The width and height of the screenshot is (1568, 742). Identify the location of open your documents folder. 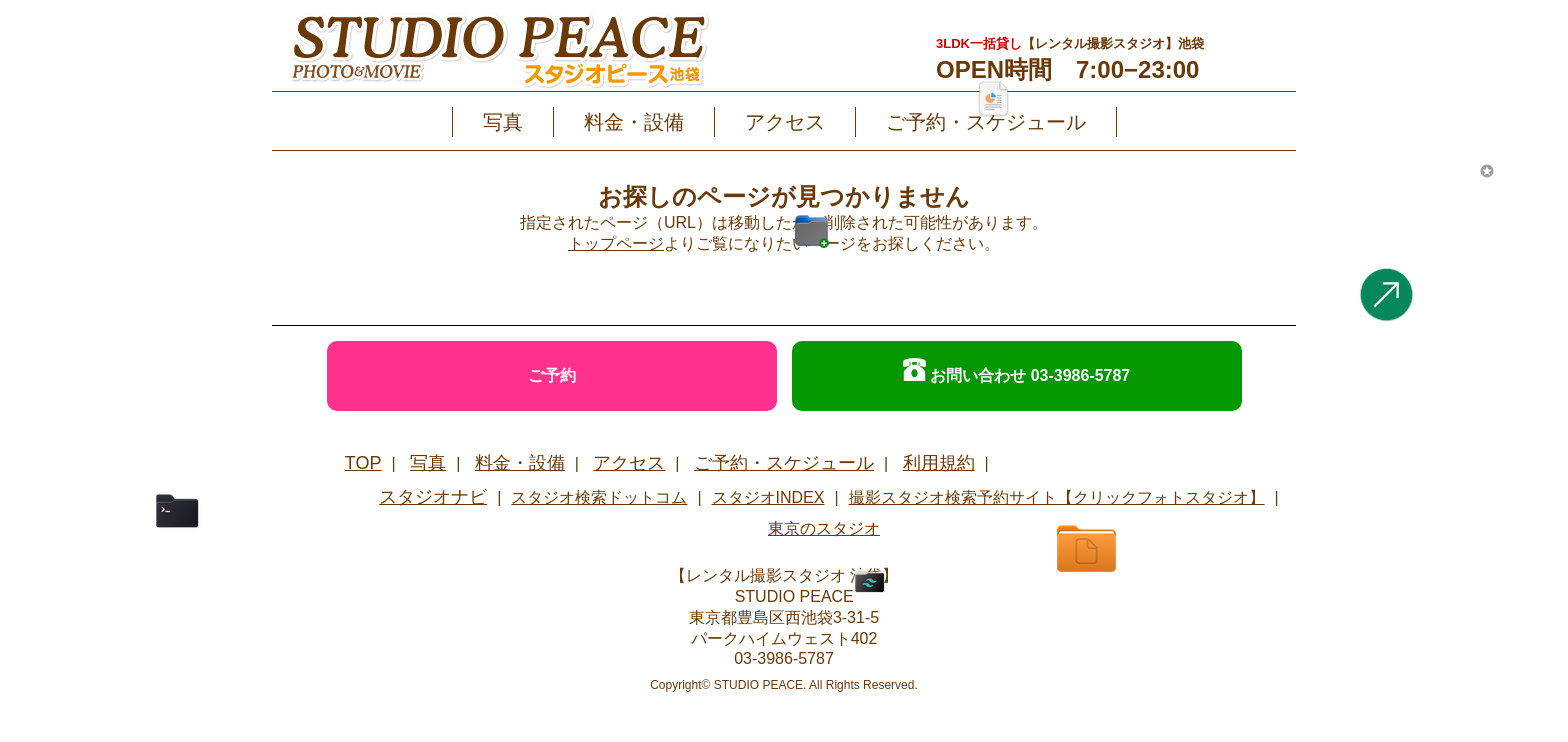
(1086, 548).